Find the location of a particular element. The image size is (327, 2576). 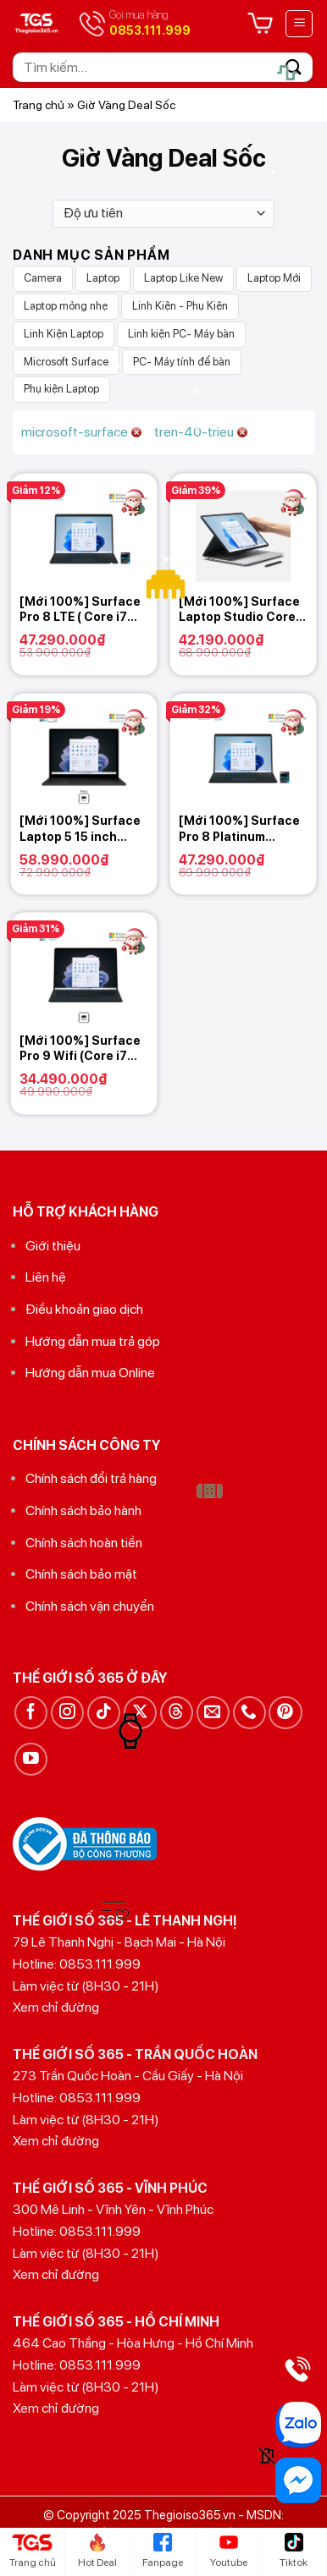

access first aid or medical information is located at coordinates (209, 1491).